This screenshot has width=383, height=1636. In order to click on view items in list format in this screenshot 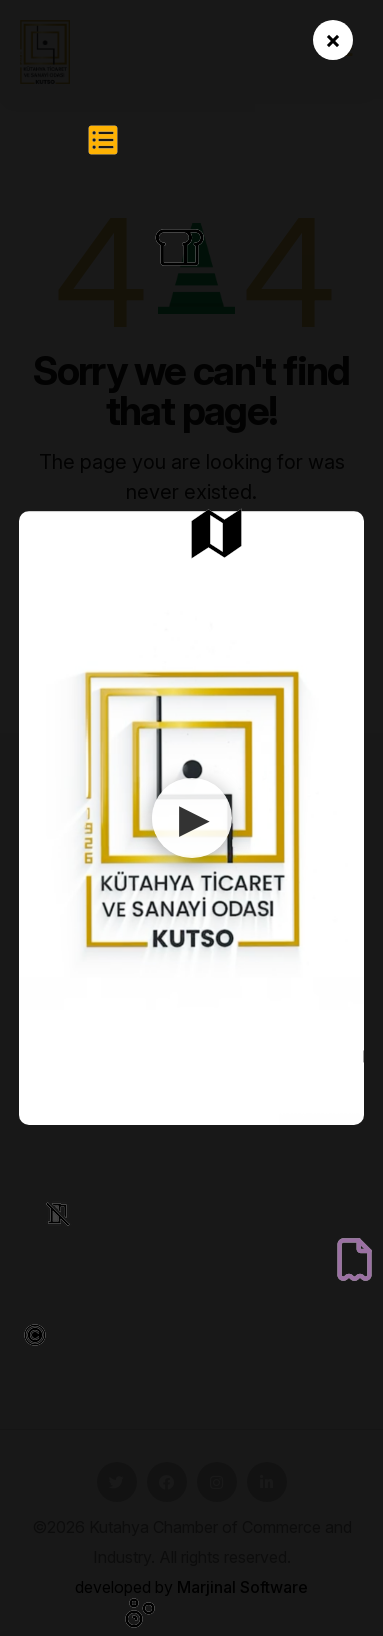, I will do `click(103, 140)`.